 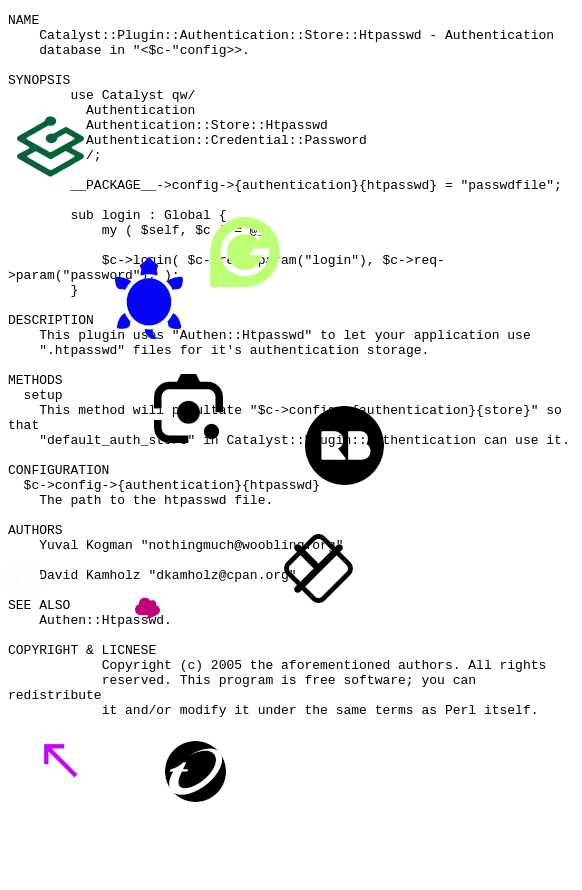 What do you see at coordinates (50, 146) in the screenshot?
I see `open Traefik Proxy dashboard` at bounding box center [50, 146].